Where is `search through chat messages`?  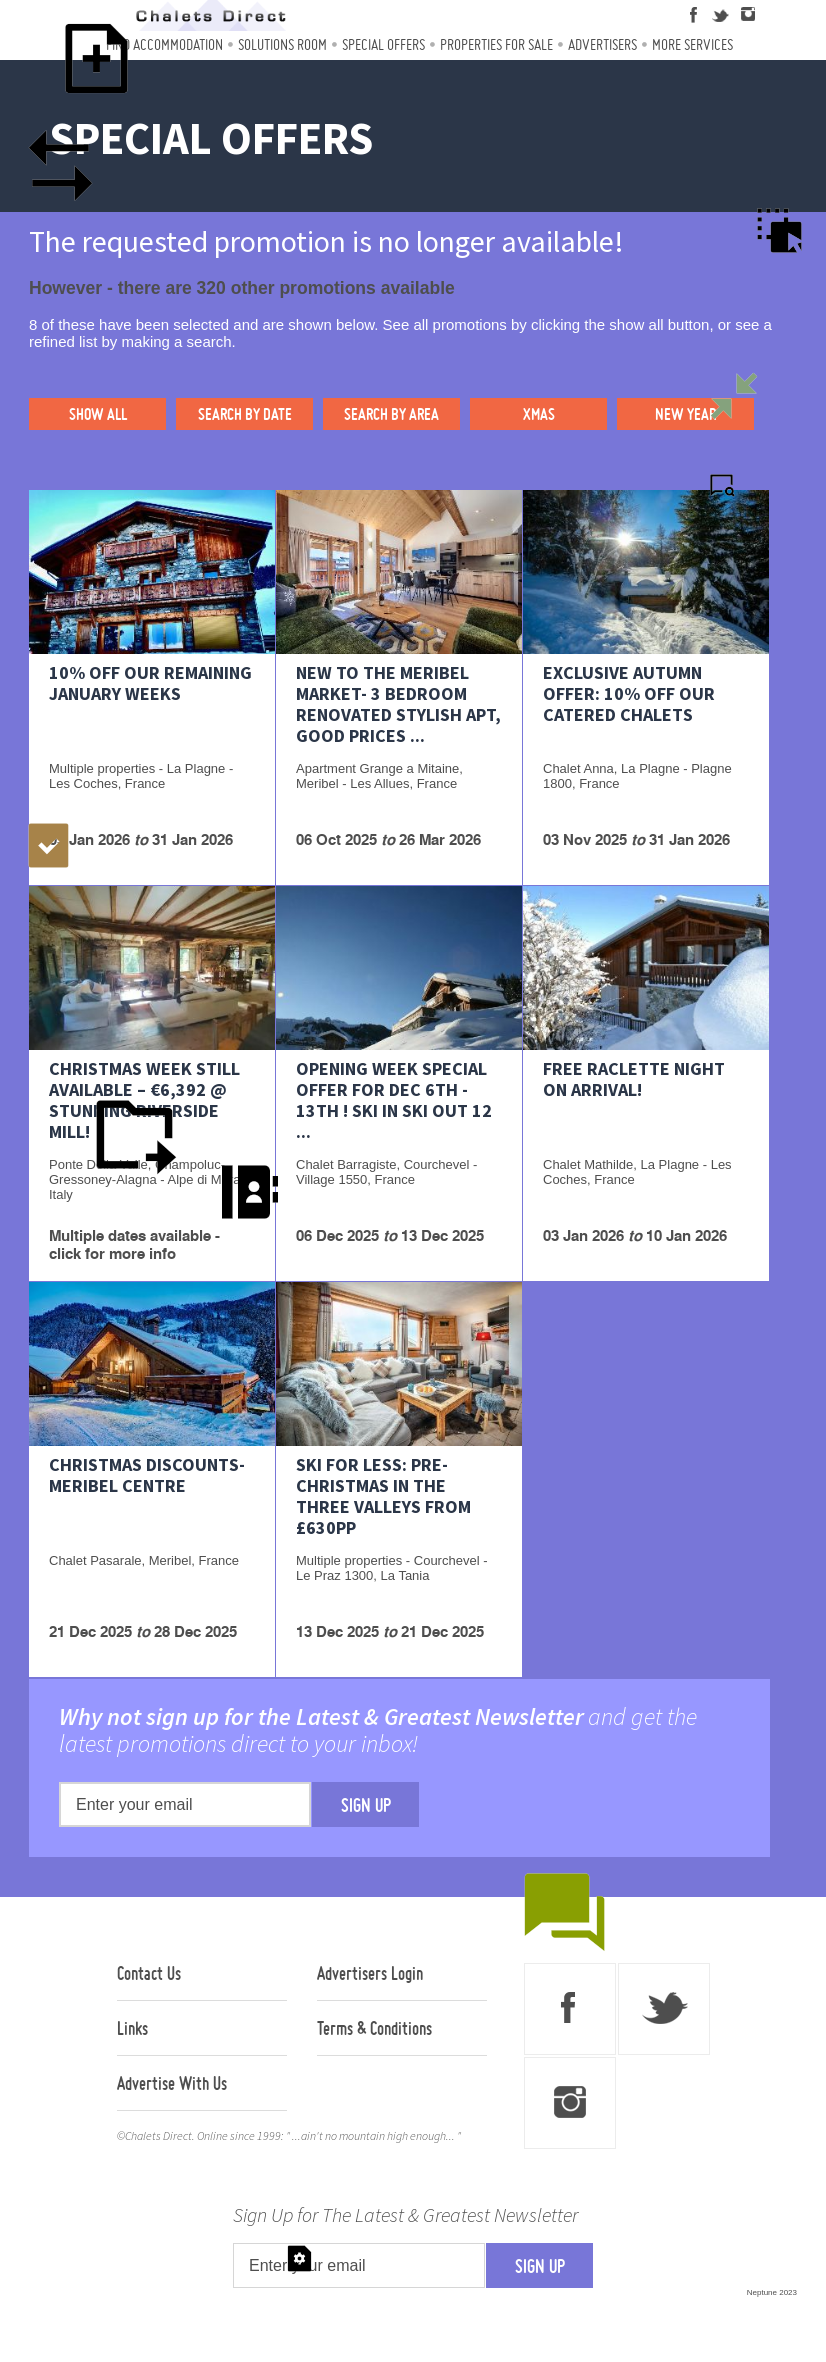
search through chat messages is located at coordinates (721, 484).